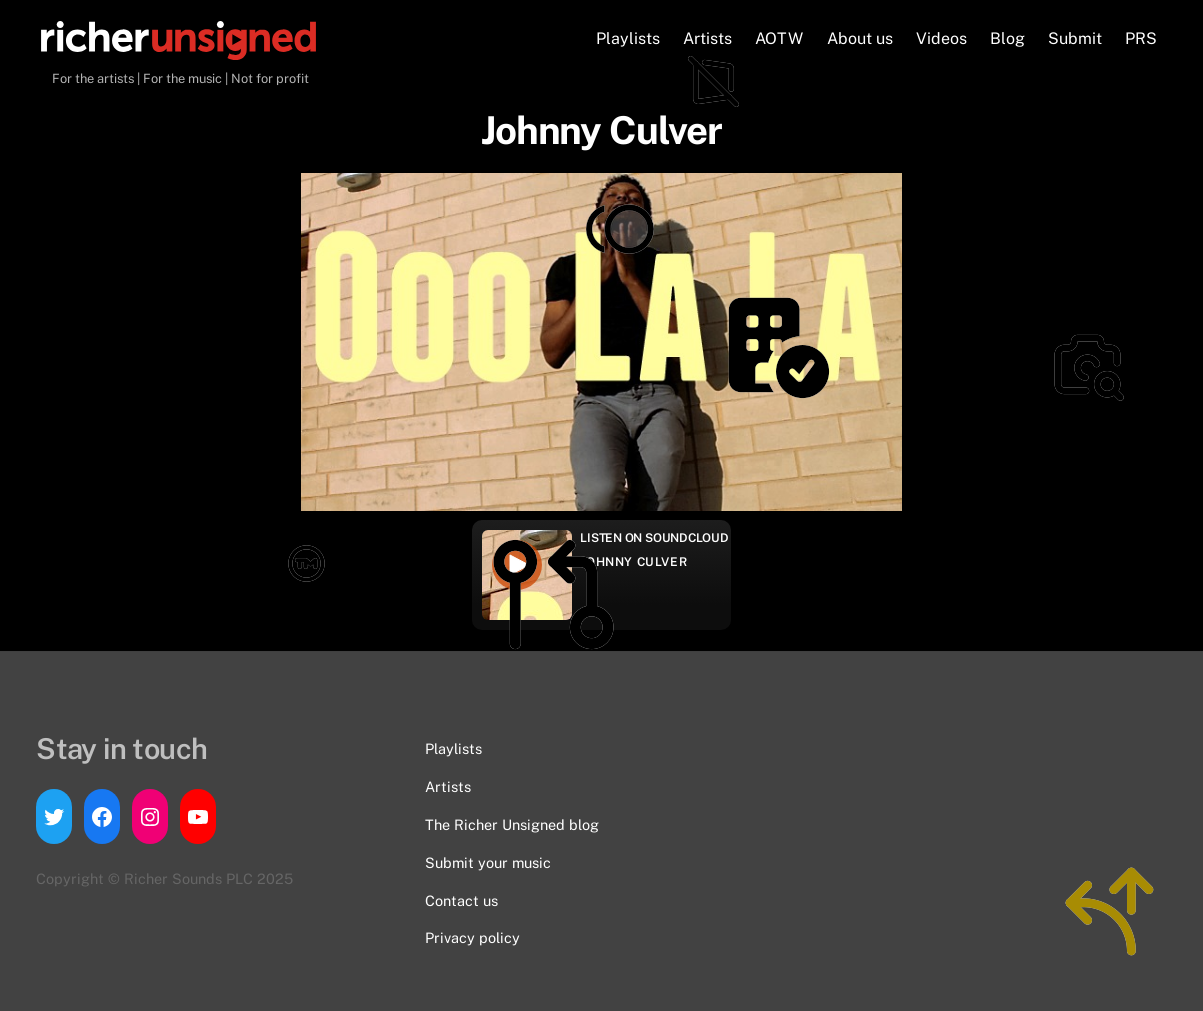 This screenshot has width=1203, height=1011. I want to click on indicates trademarked content or branding, so click(306, 563).